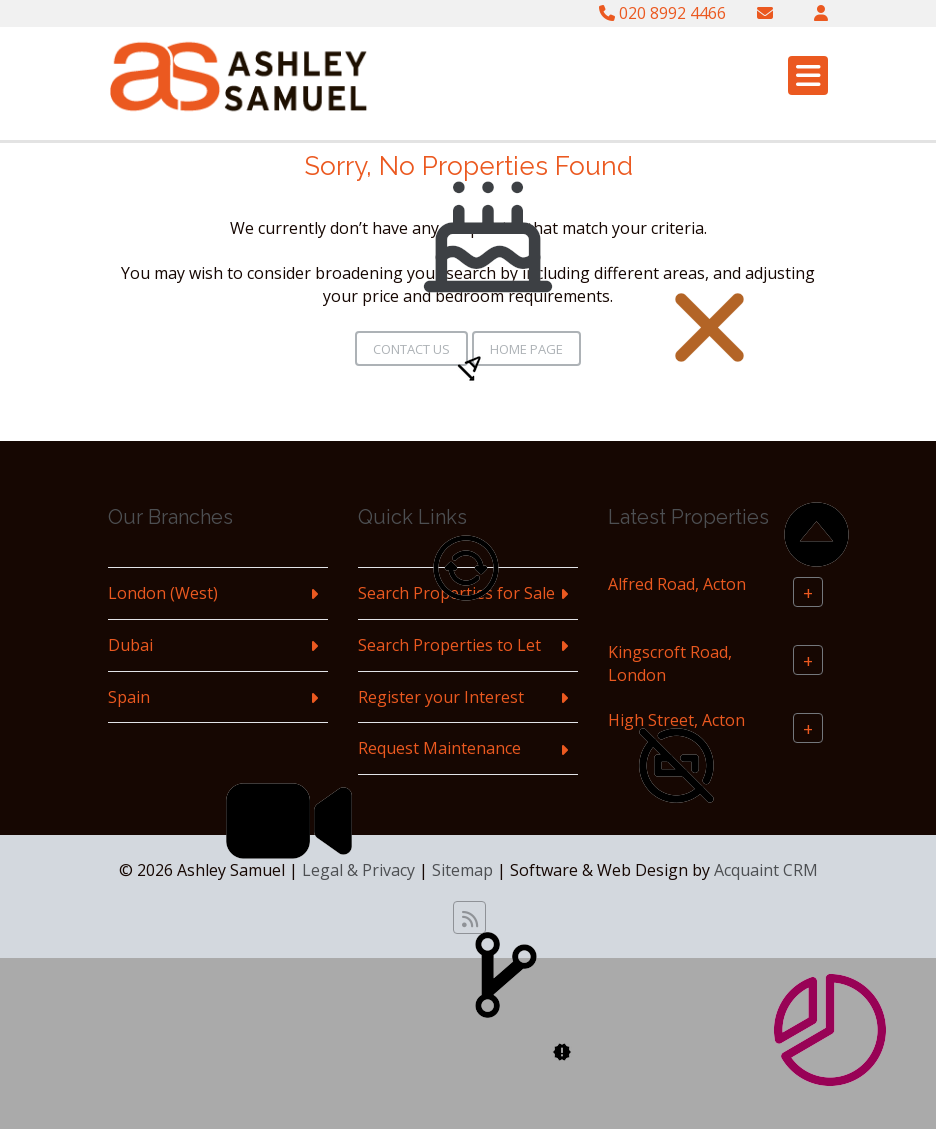 The height and width of the screenshot is (1129, 936). Describe the element at coordinates (470, 368) in the screenshot. I see `rotate text at a downward angle` at that location.